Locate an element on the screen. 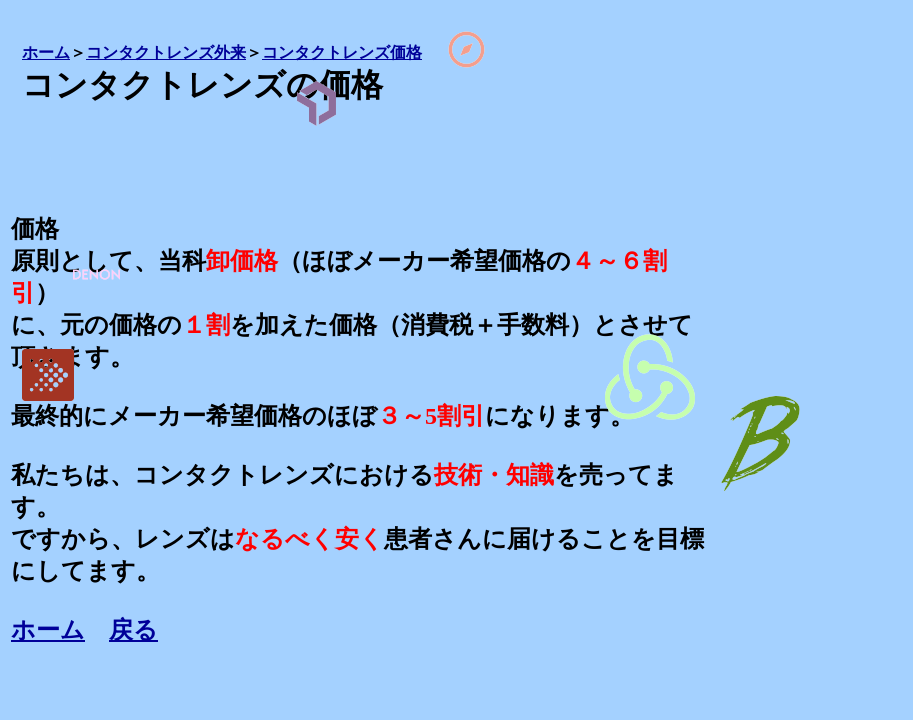 This screenshot has width=913, height=720. babel javascript compiler logo is located at coordinates (760, 443).